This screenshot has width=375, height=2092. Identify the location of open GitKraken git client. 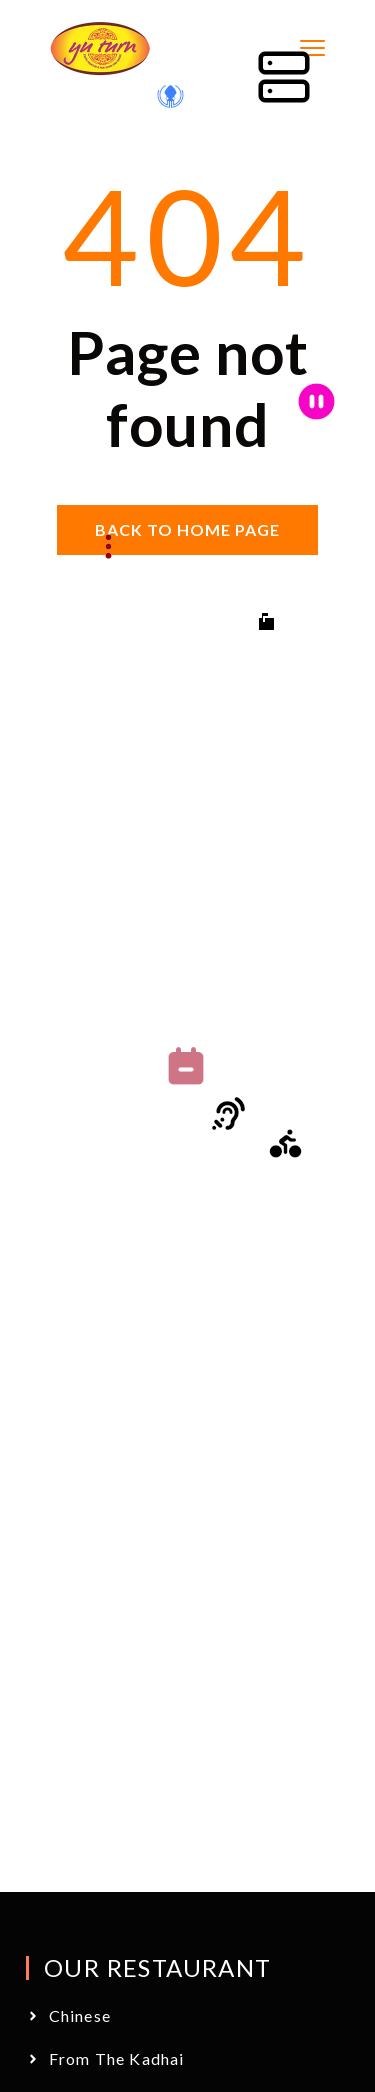
(170, 96).